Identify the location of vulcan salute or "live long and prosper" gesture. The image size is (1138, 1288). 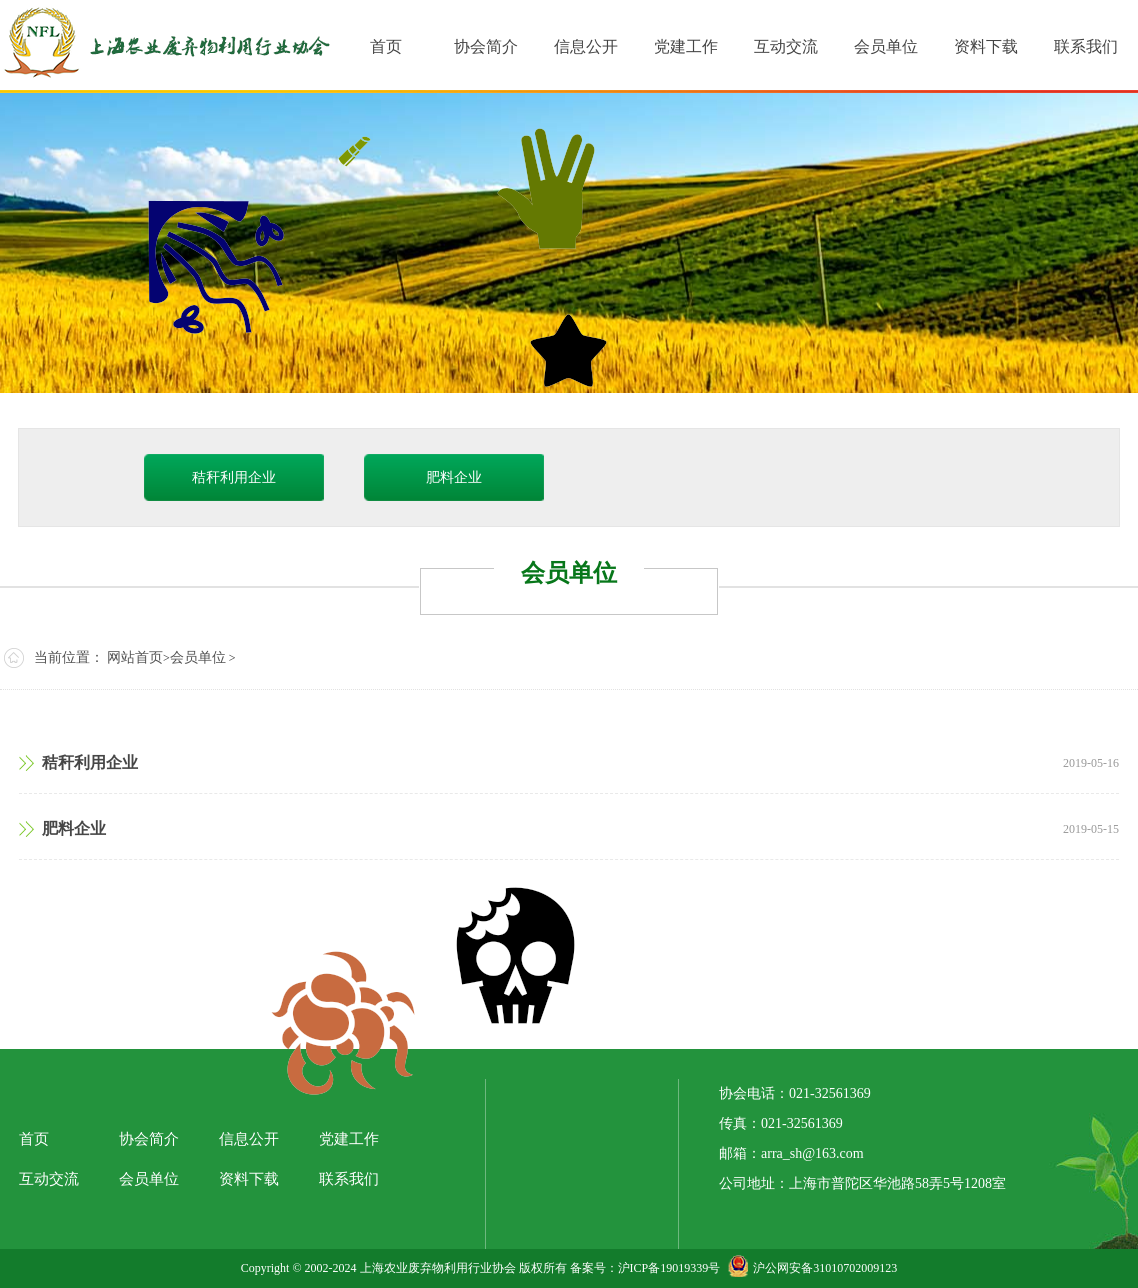
(546, 187).